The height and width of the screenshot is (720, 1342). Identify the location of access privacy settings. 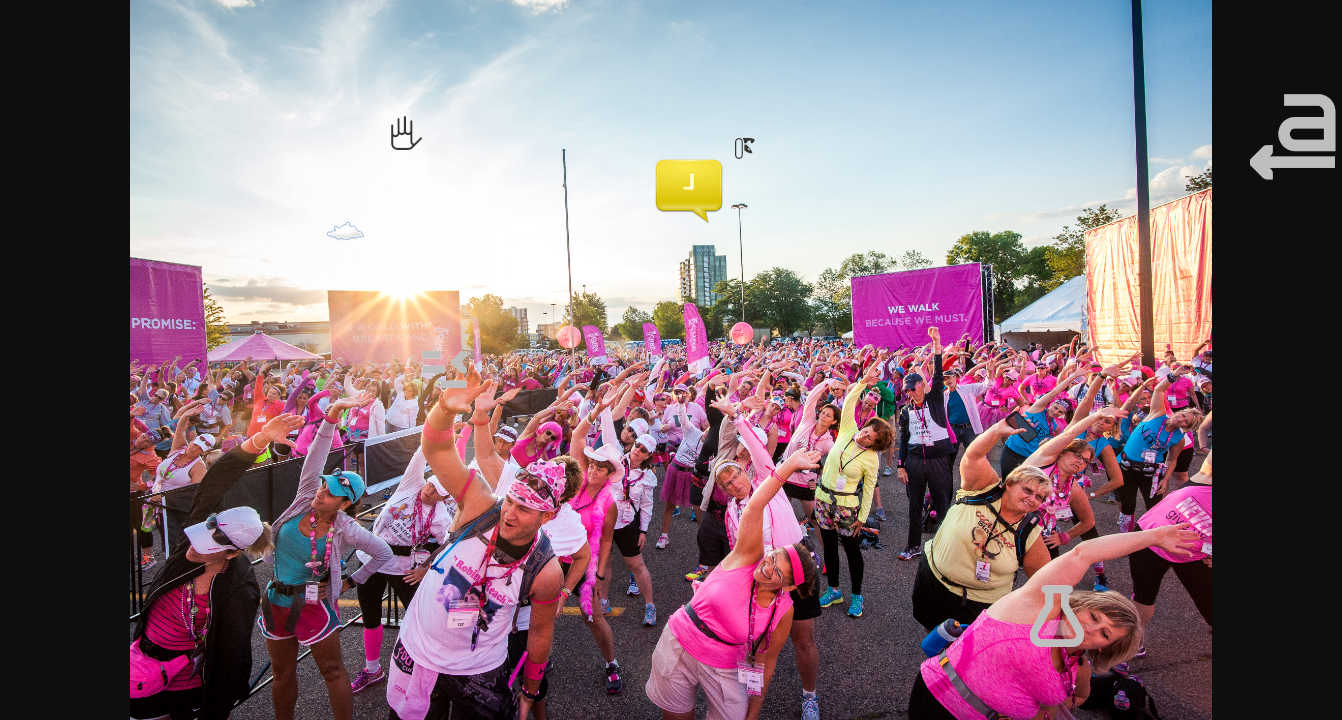
(406, 133).